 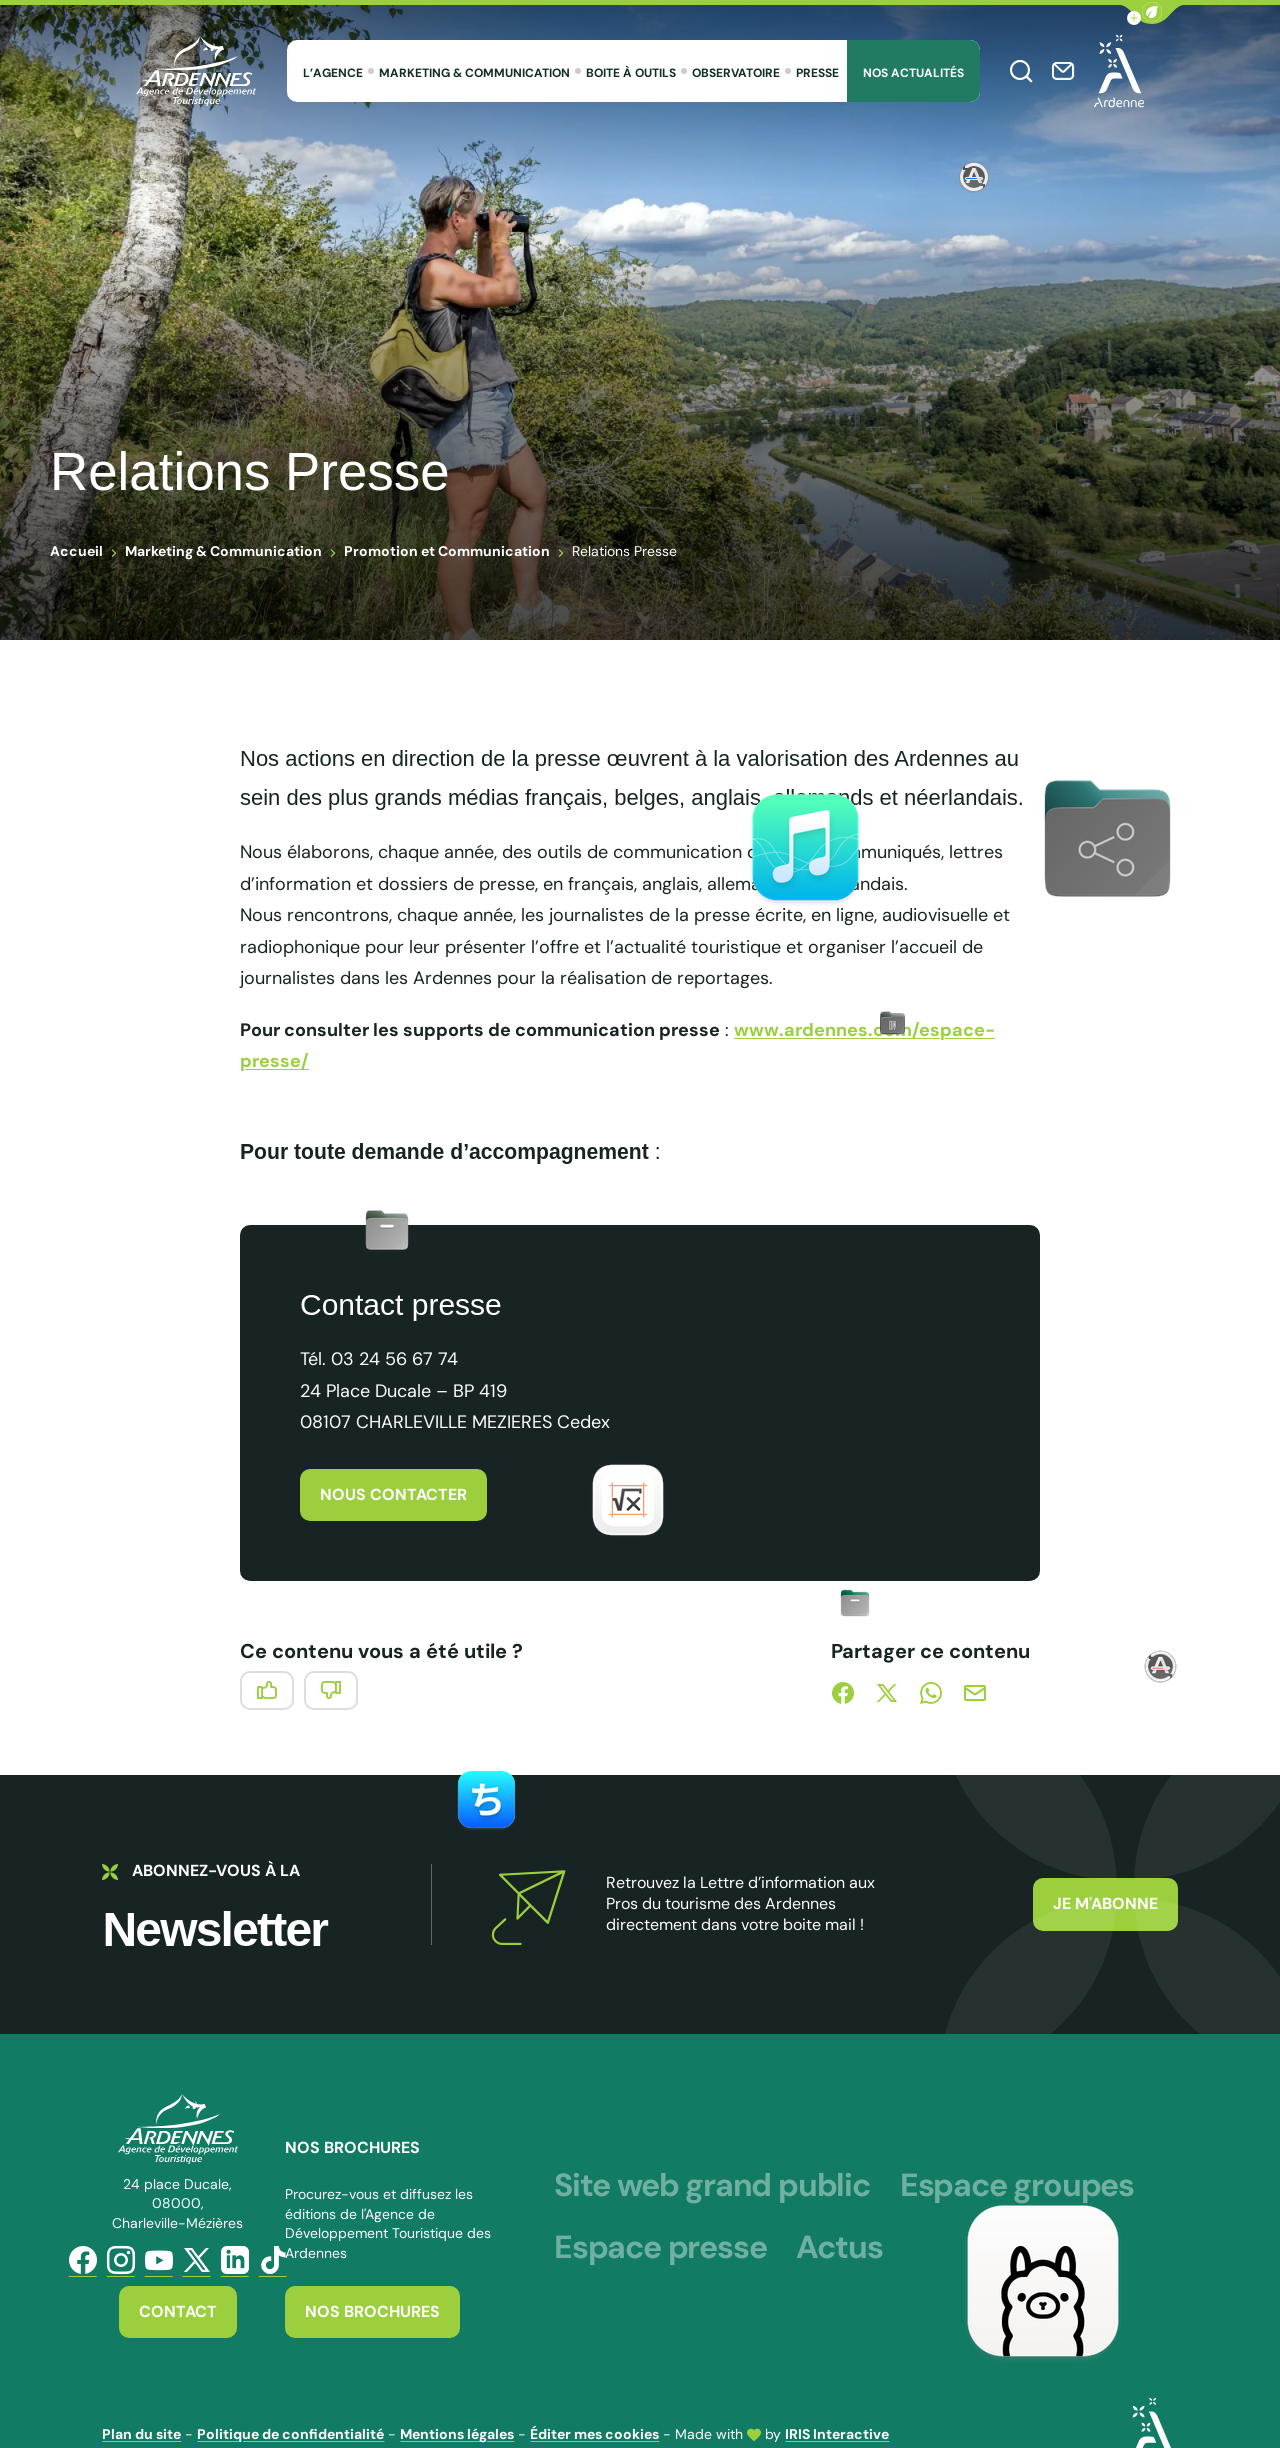 I want to click on open the software update notifier app, so click(x=1160, y=1666).